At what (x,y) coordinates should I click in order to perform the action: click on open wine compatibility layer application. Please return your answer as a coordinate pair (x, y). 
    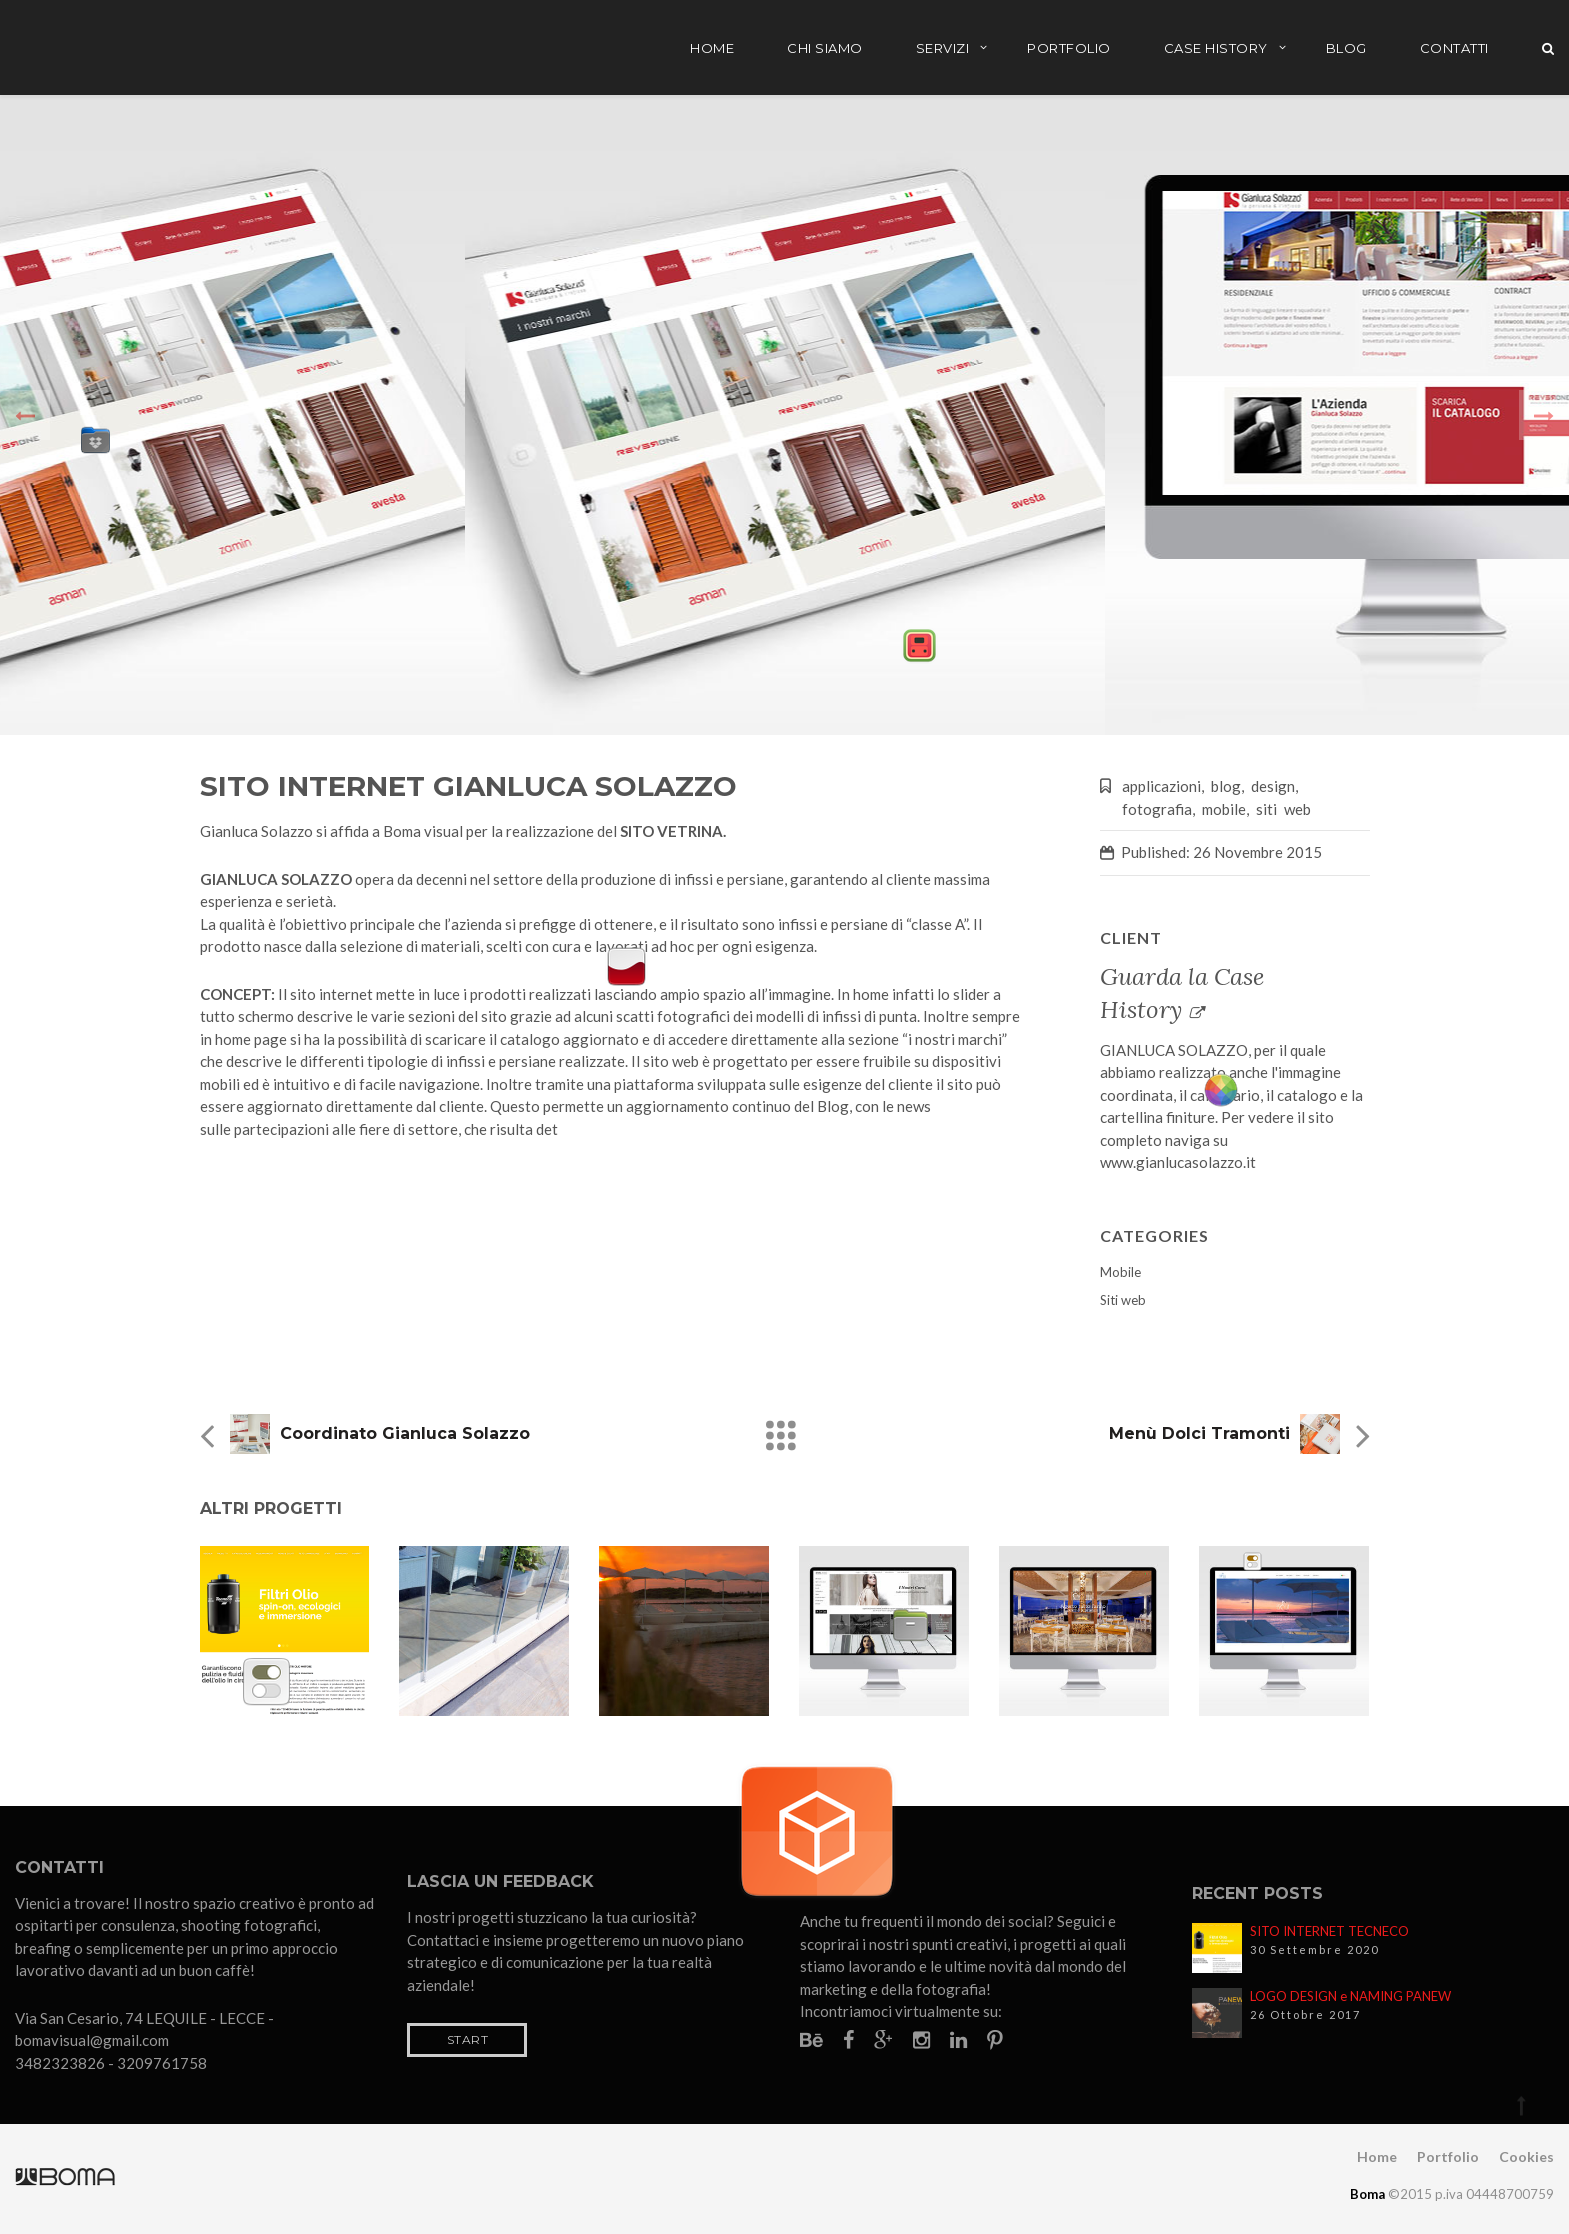
    Looking at the image, I should click on (626, 966).